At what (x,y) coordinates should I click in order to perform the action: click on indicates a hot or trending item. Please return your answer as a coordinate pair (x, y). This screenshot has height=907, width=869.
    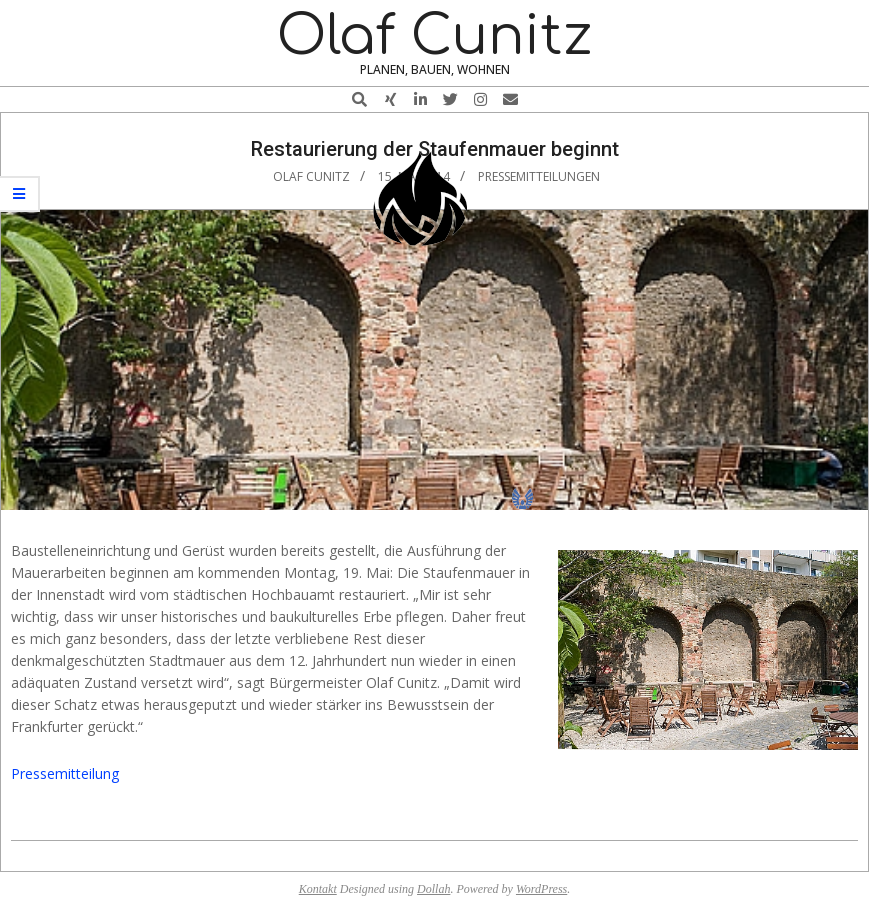
    Looking at the image, I should click on (420, 199).